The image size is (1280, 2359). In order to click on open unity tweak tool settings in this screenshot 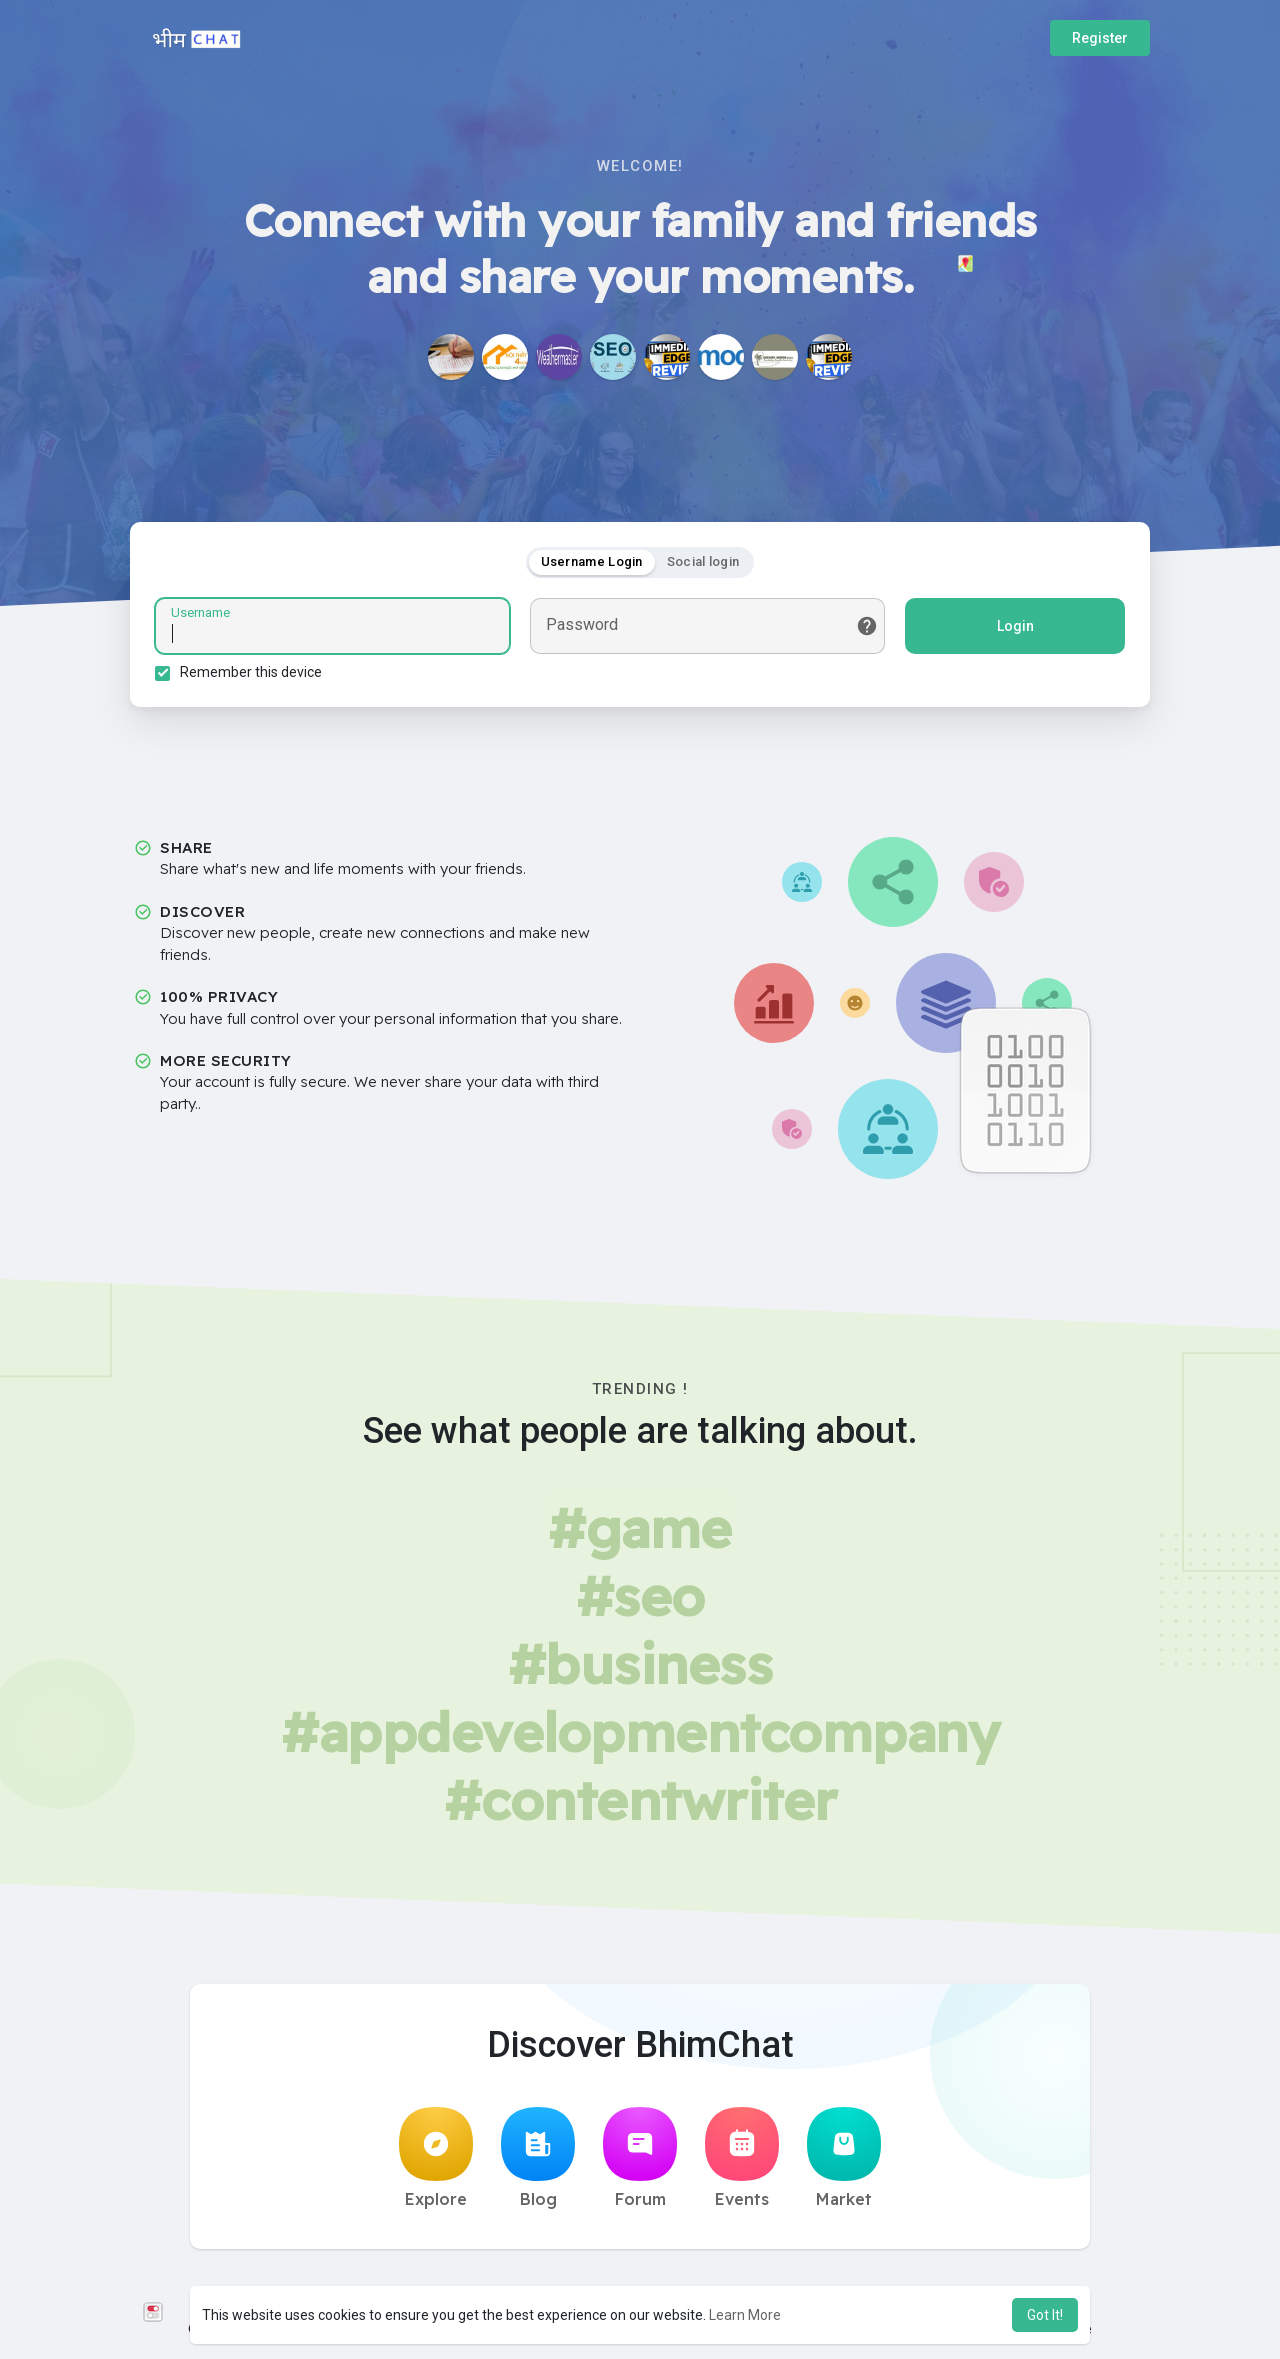, I will do `click(153, 2312)`.